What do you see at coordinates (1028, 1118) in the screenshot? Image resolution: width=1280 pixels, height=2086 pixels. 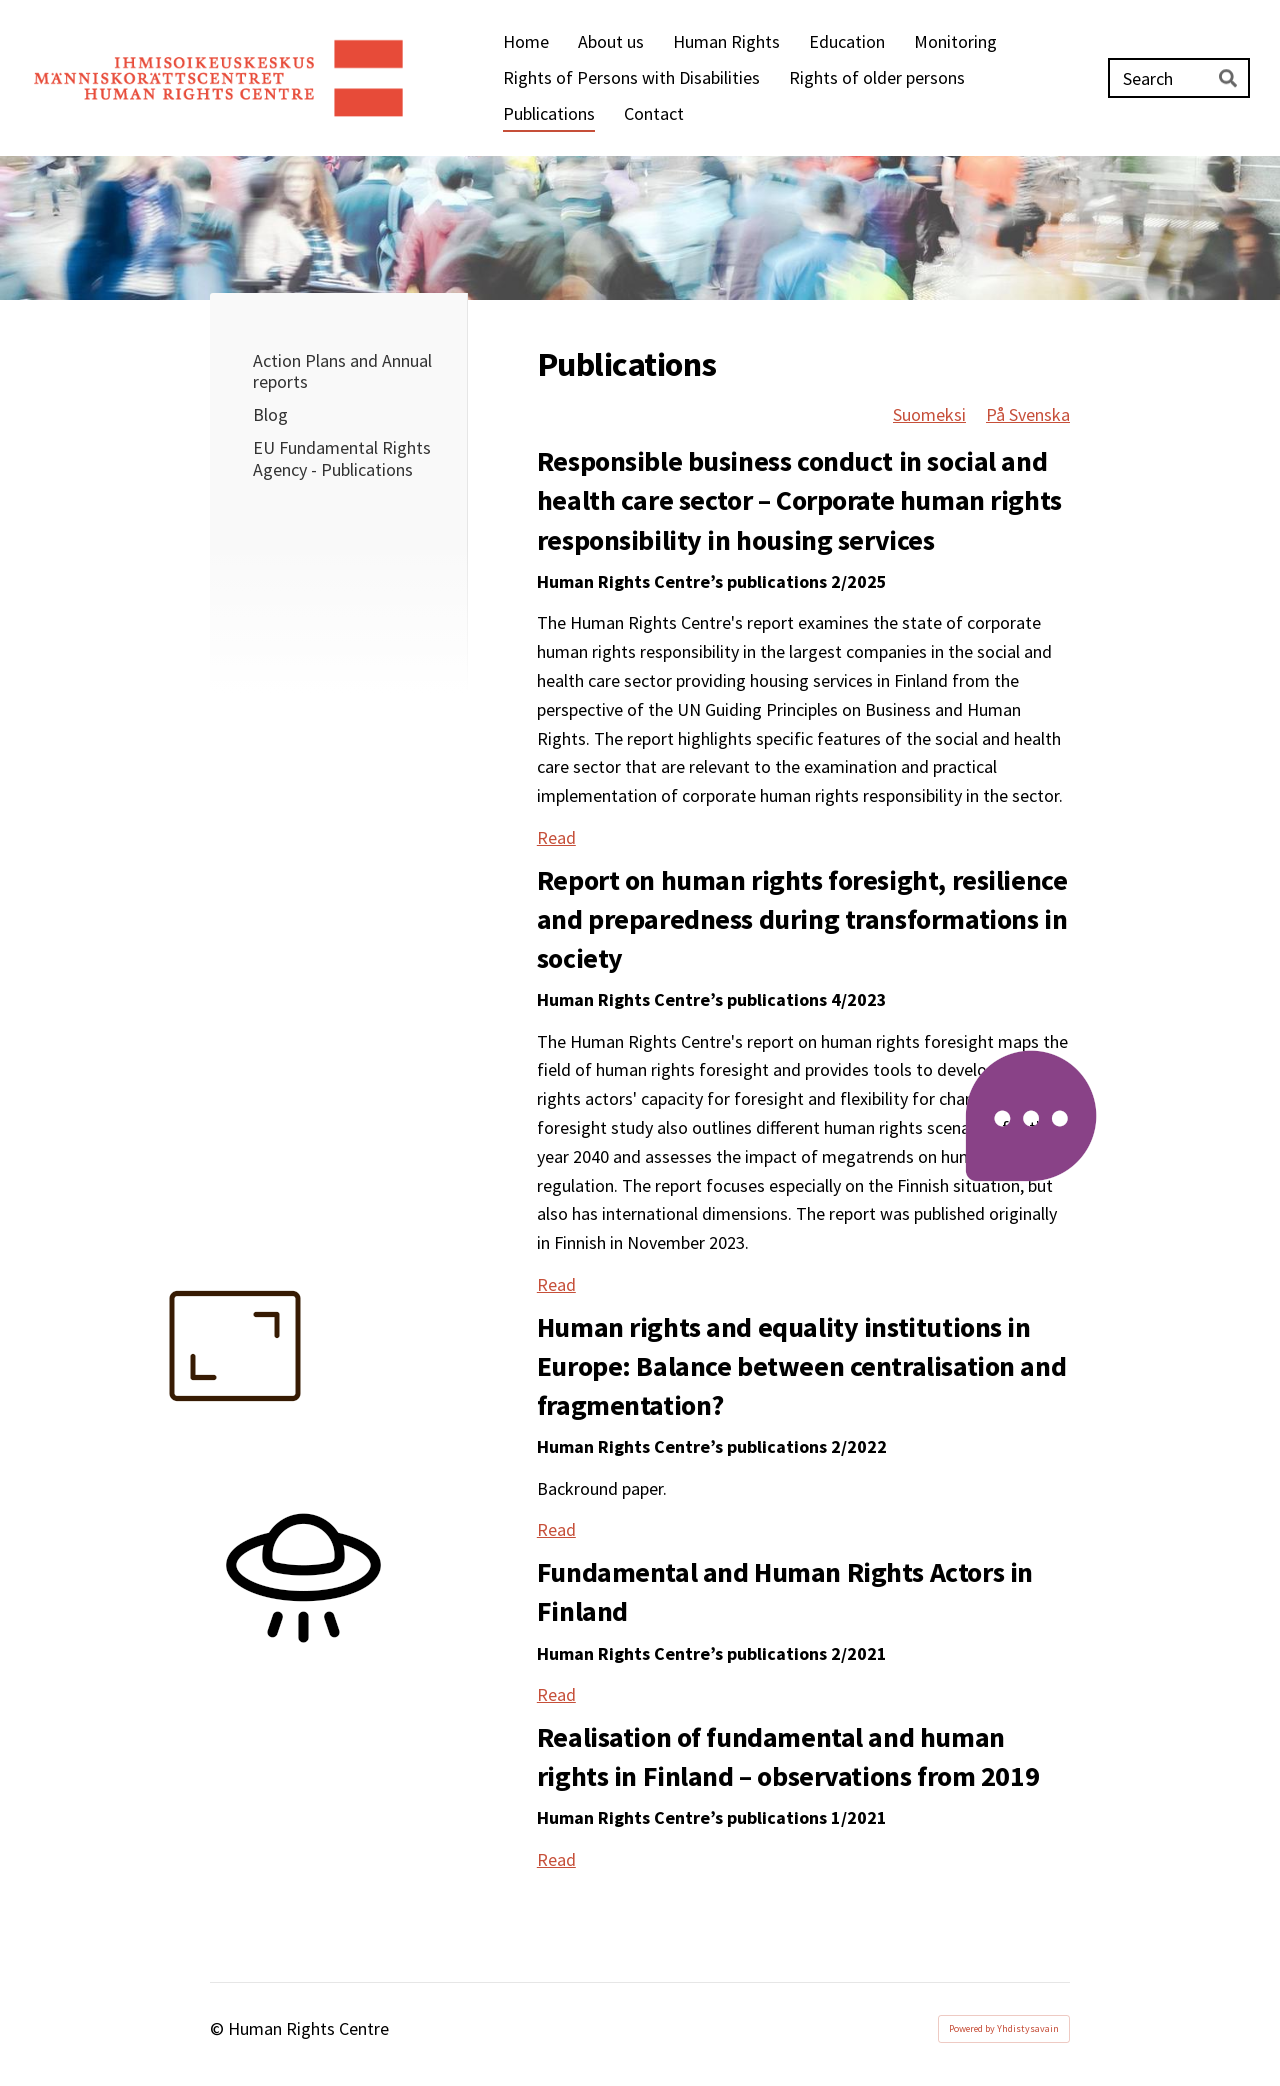 I see `open chat or messaging` at bounding box center [1028, 1118].